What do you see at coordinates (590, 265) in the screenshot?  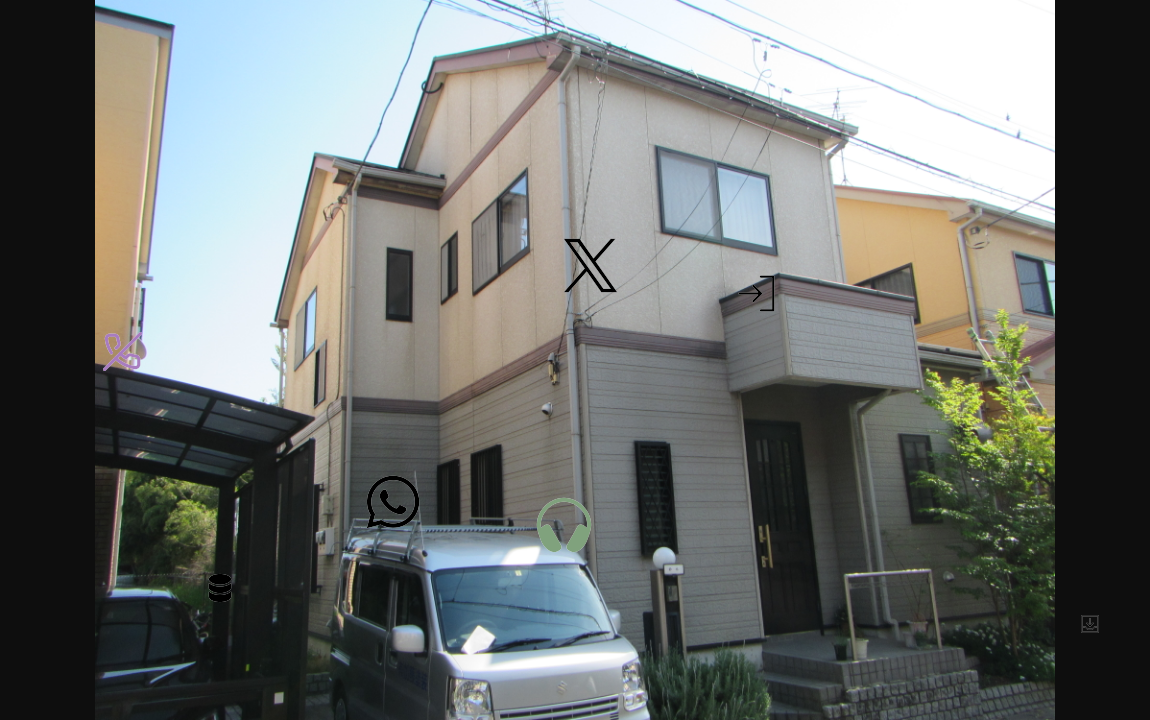 I see `share to X (formerly Twitter)` at bounding box center [590, 265].